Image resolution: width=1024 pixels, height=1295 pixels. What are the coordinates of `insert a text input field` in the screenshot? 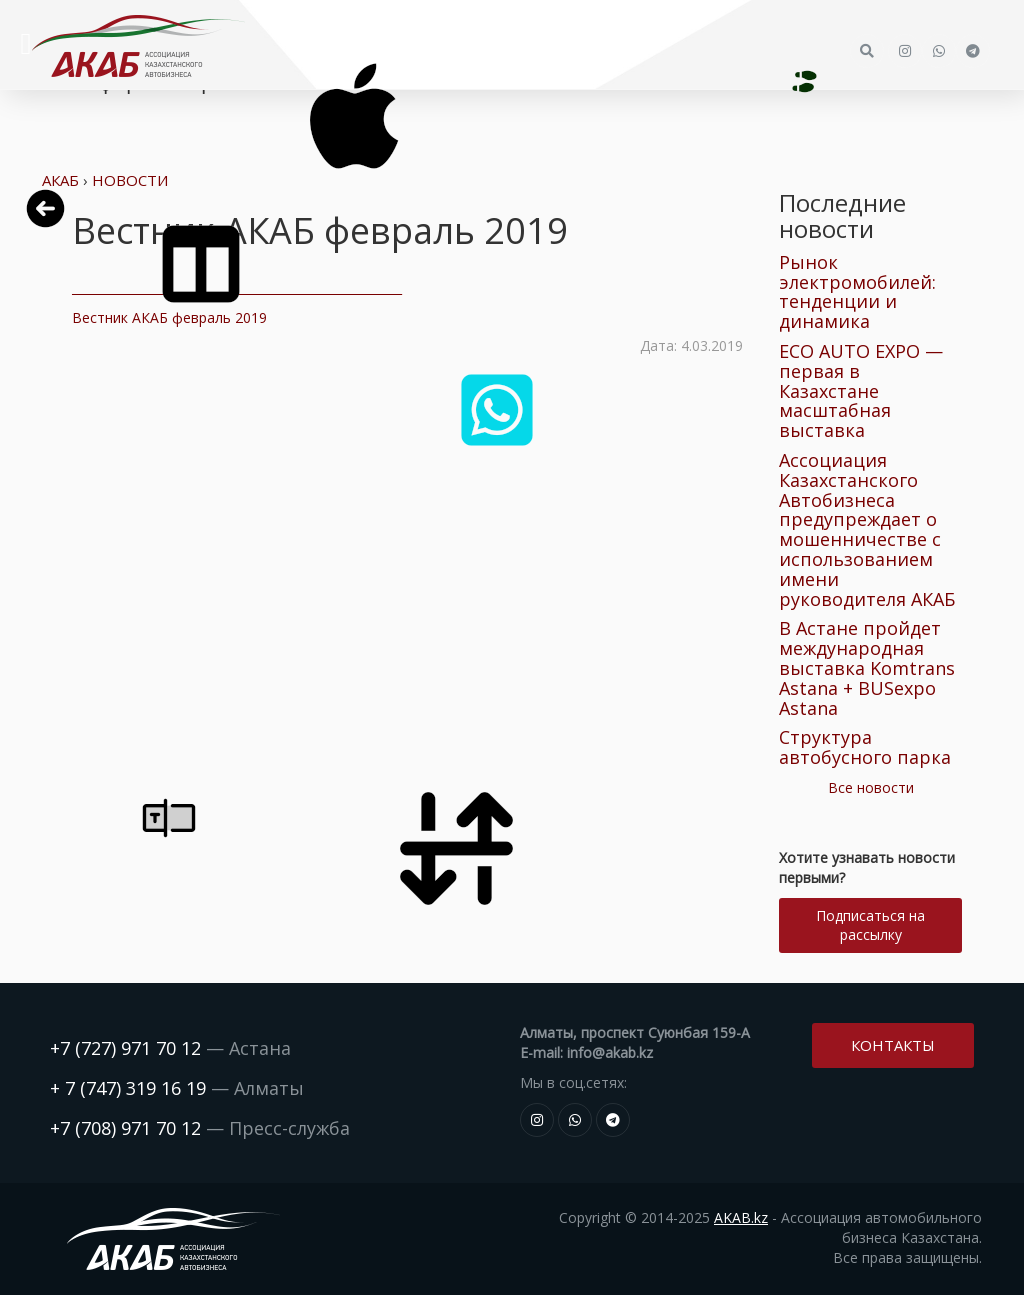 It's located at (169, 818).